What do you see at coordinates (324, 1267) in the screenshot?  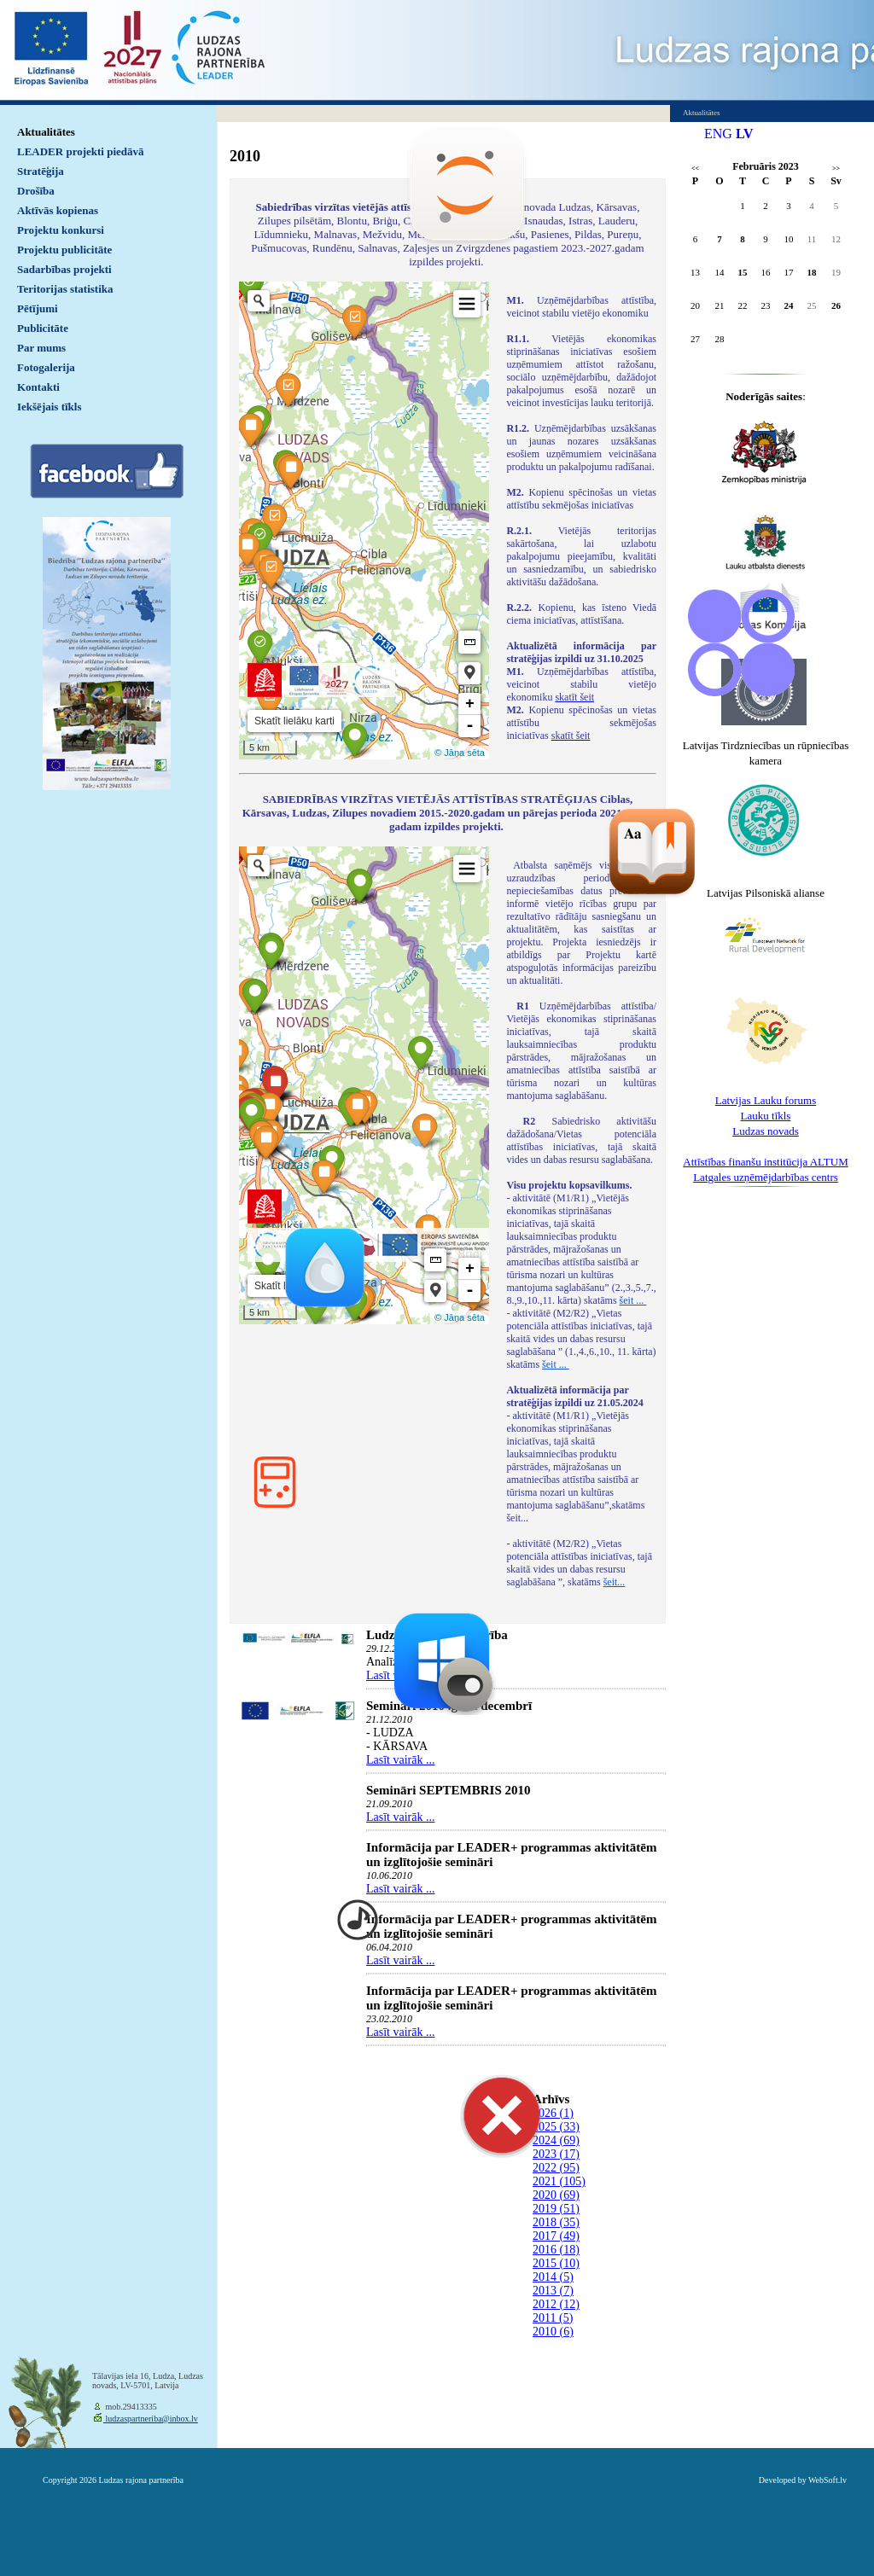 I see `open deluge torrent client` at bounding box center [324, 1267].